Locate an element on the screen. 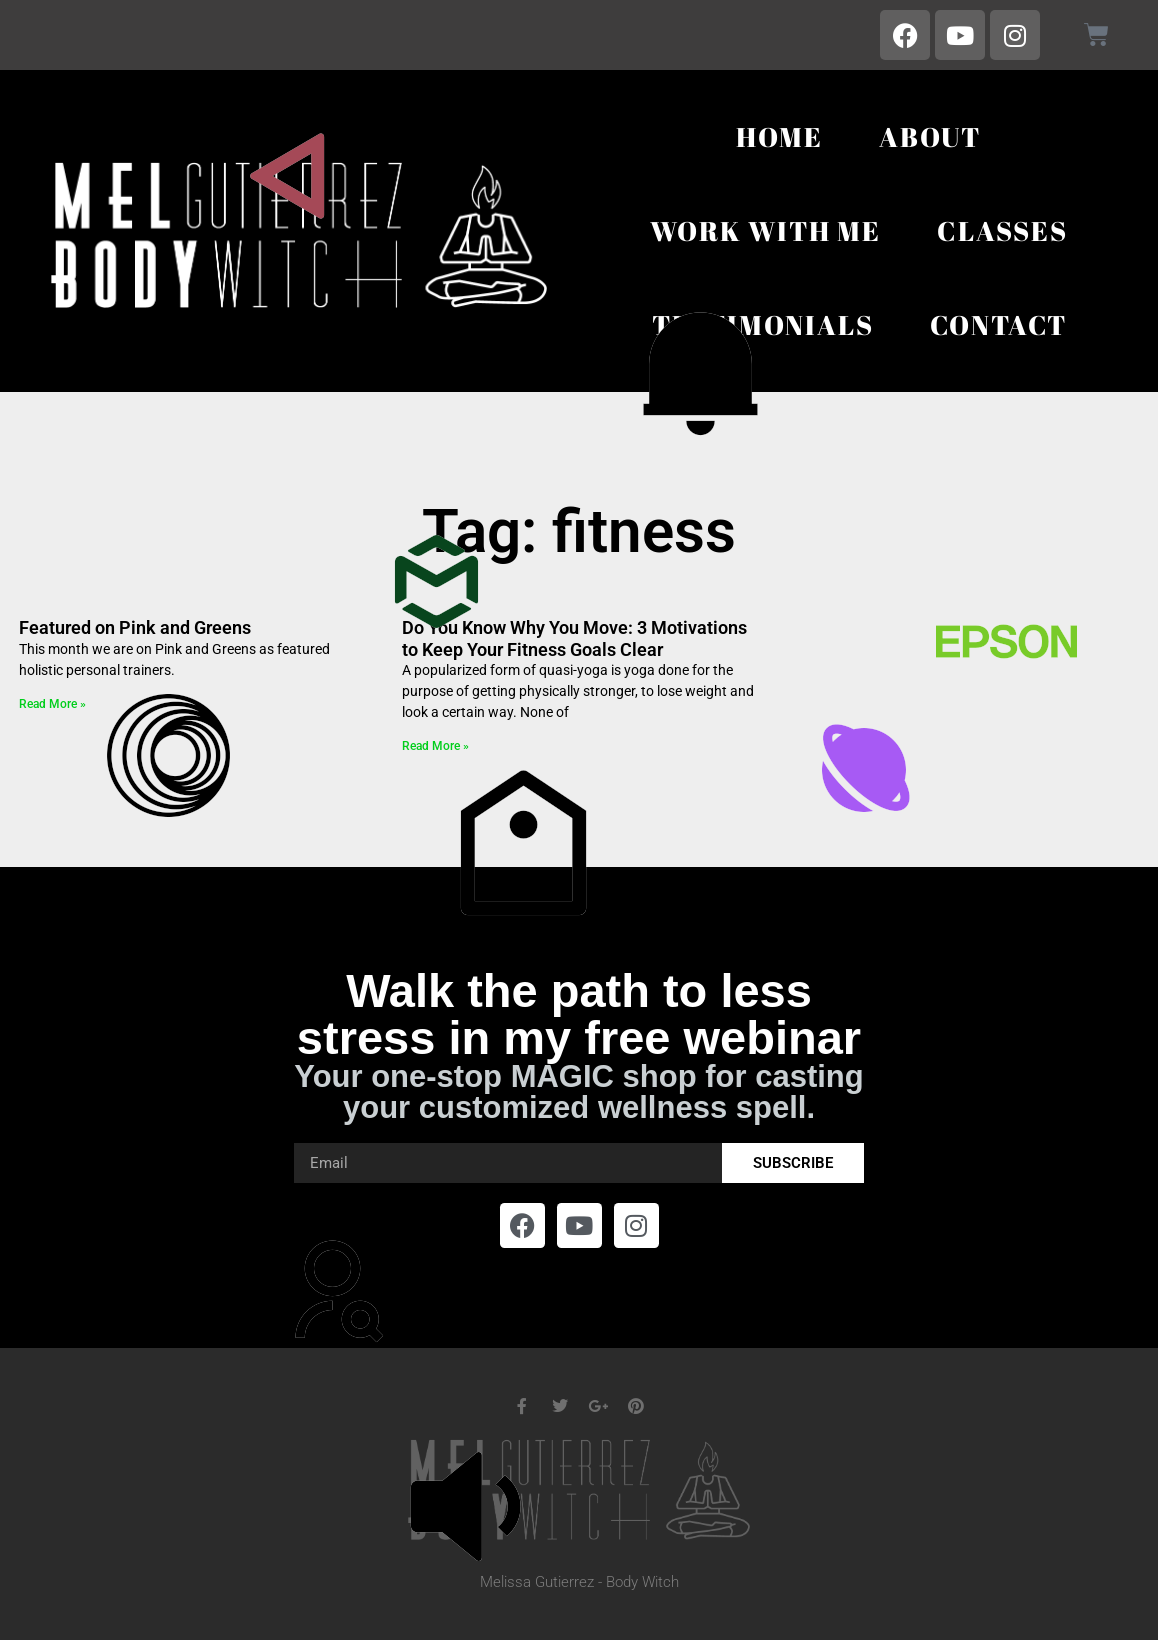 This screenshot has width=1158, height=1640. open photobucket app is located at coordinates (168, 755).